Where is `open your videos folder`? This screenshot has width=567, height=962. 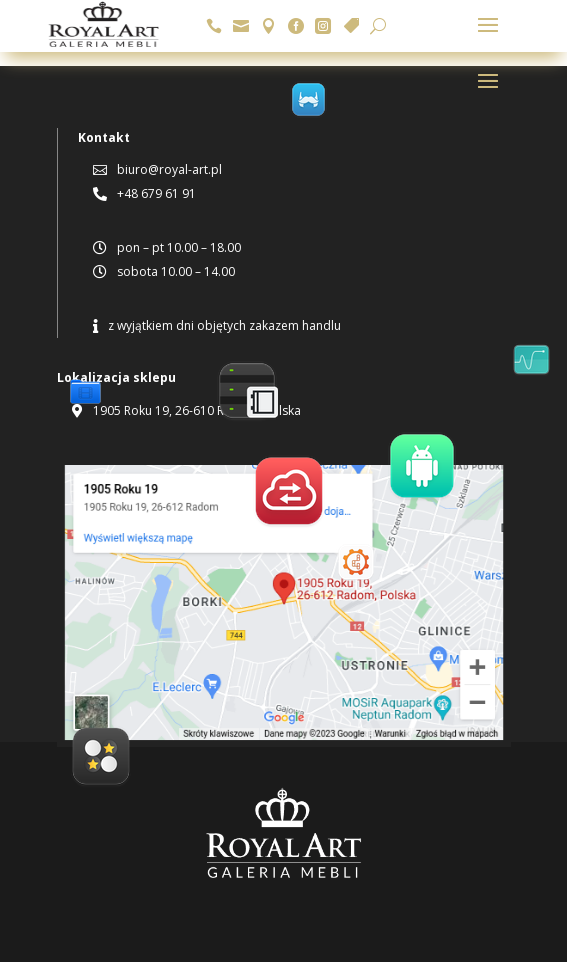 open your videos folder is located at coordinates (85, 391).